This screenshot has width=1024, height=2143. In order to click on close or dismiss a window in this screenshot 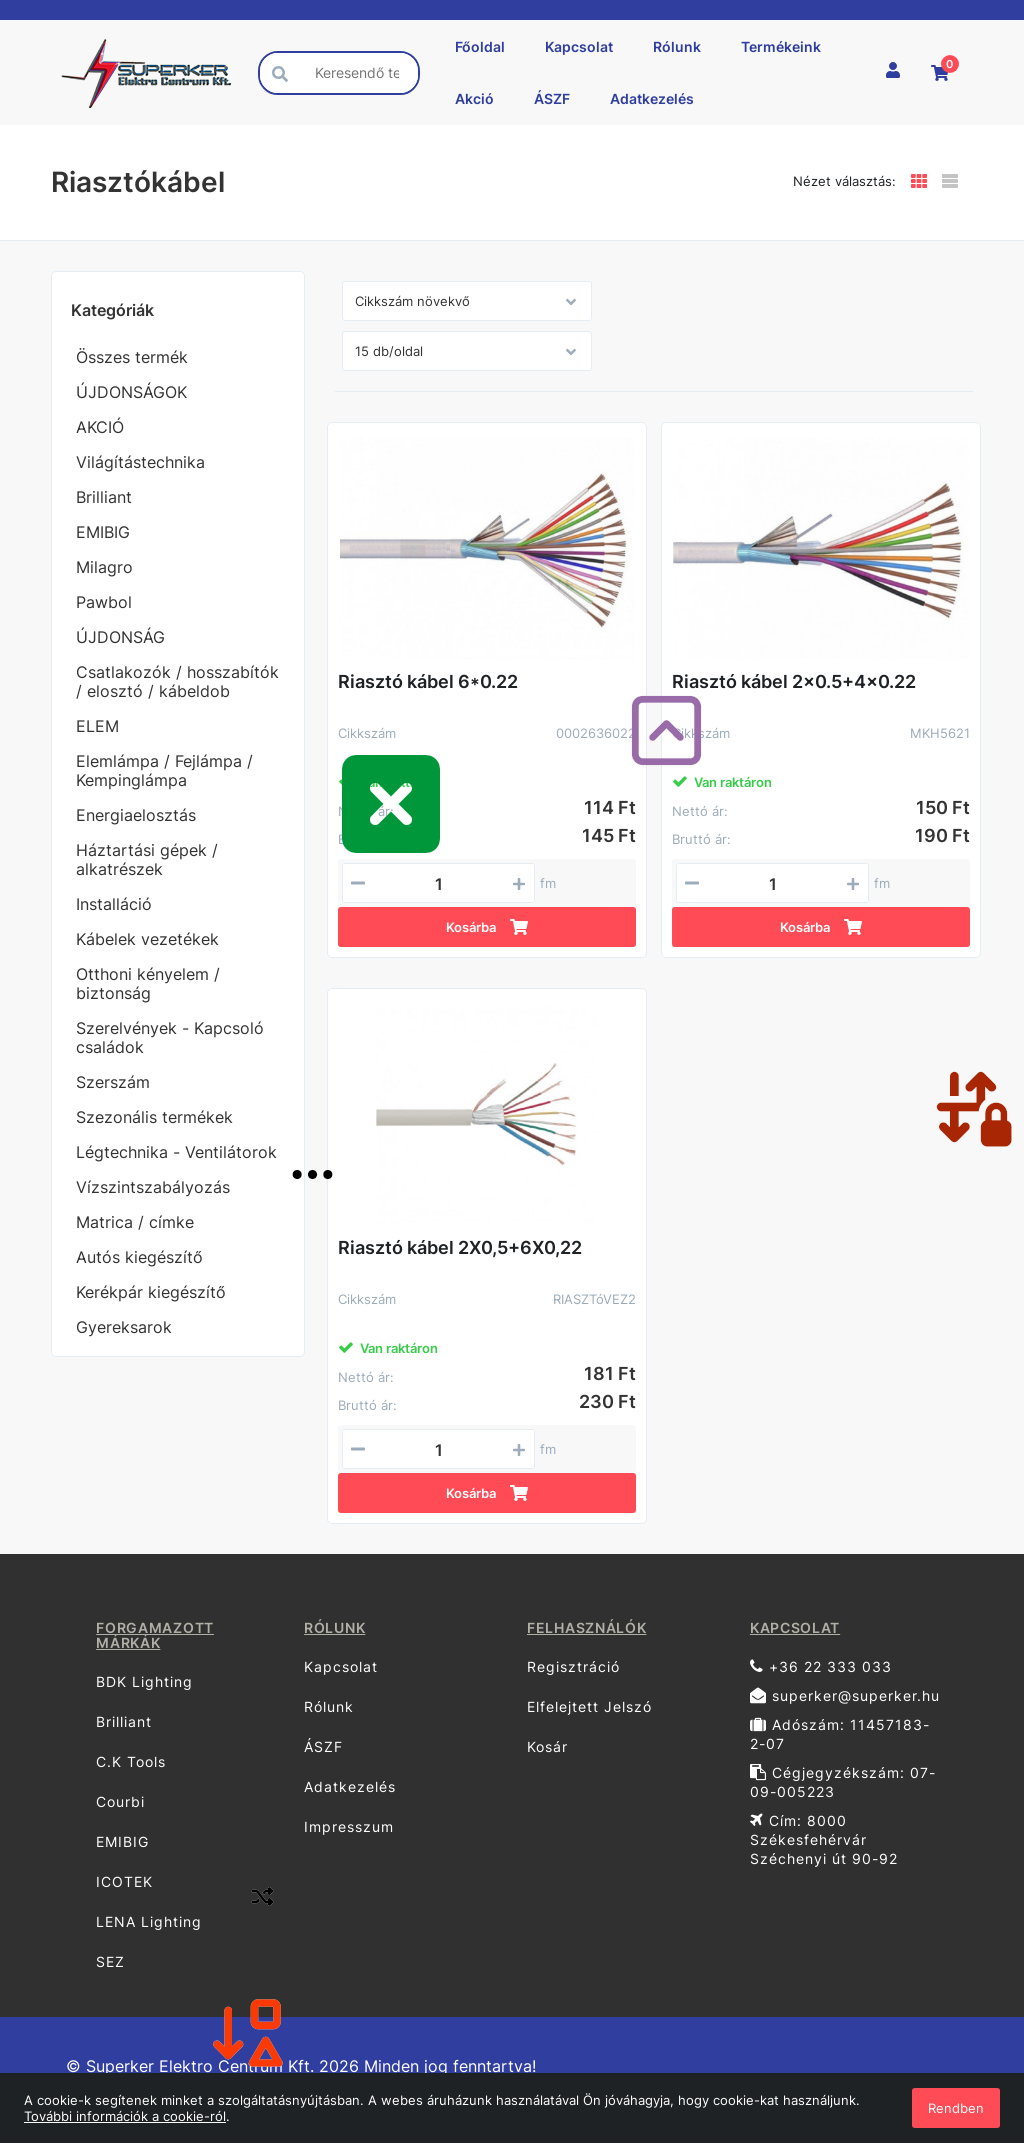, I will do `click(391, 804)`.